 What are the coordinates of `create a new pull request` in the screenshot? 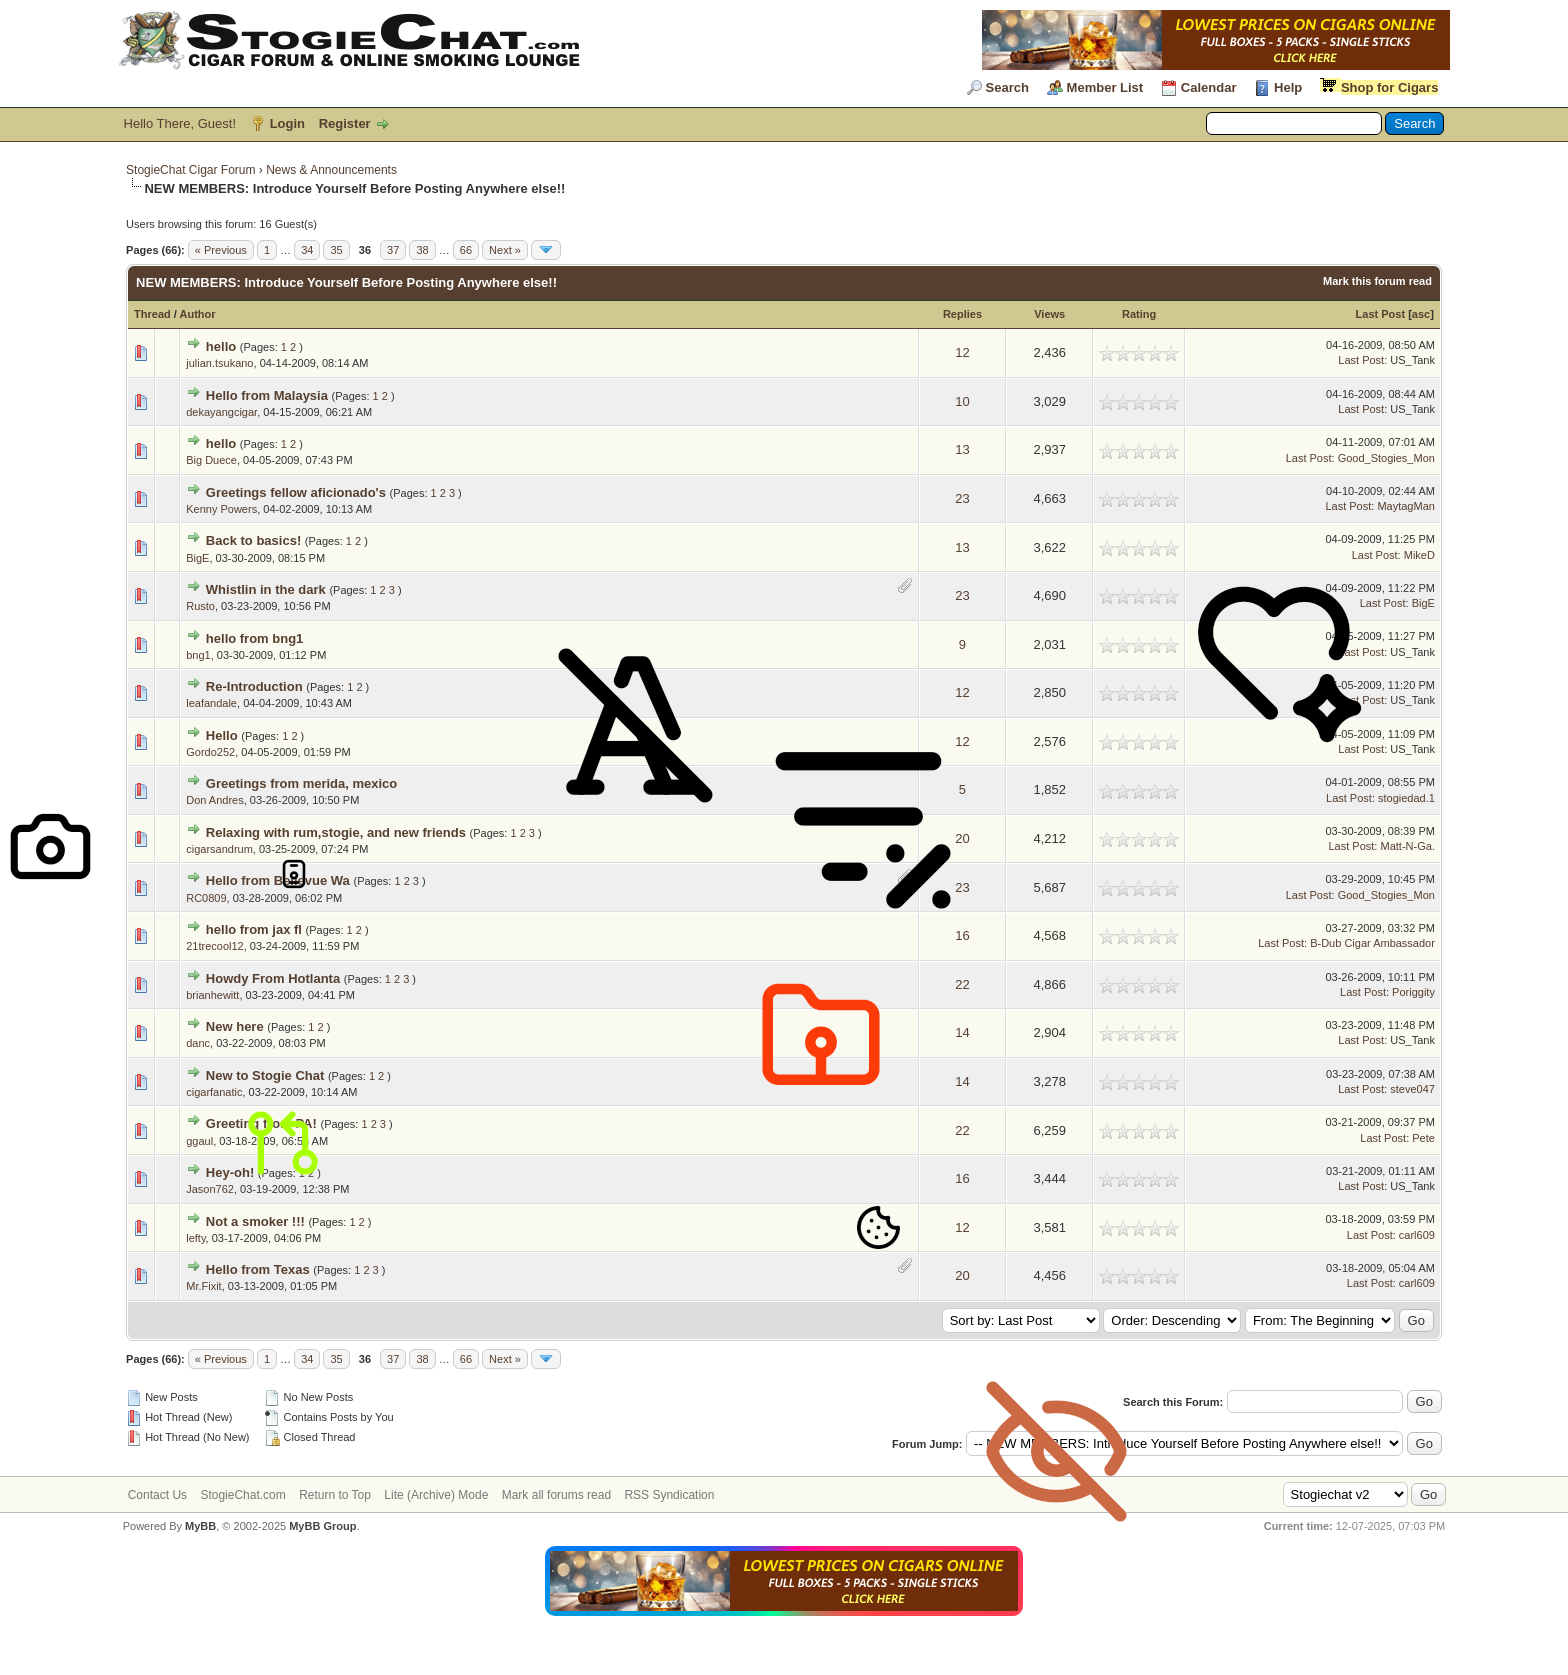 It's located at (283, 1143).